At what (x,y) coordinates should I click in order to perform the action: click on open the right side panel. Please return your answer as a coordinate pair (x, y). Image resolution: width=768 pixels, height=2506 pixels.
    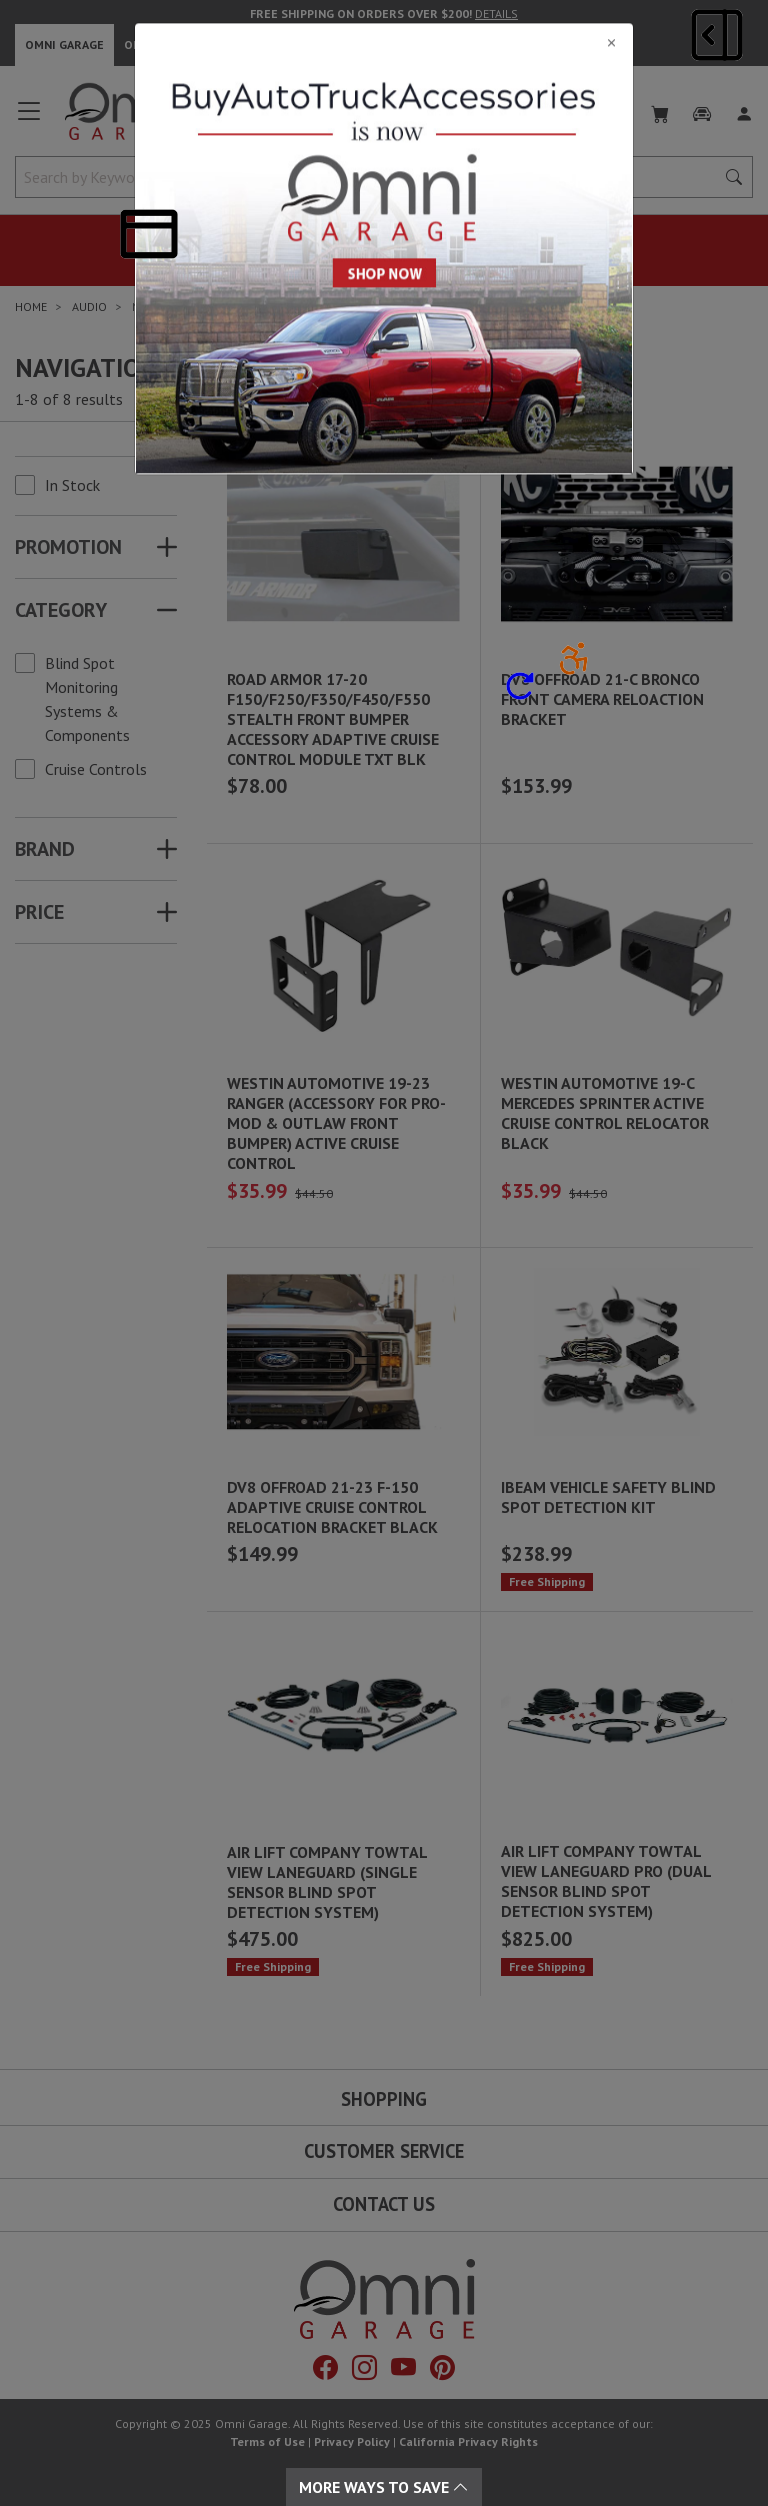
    Looking at the image, I should click on (717, 35).